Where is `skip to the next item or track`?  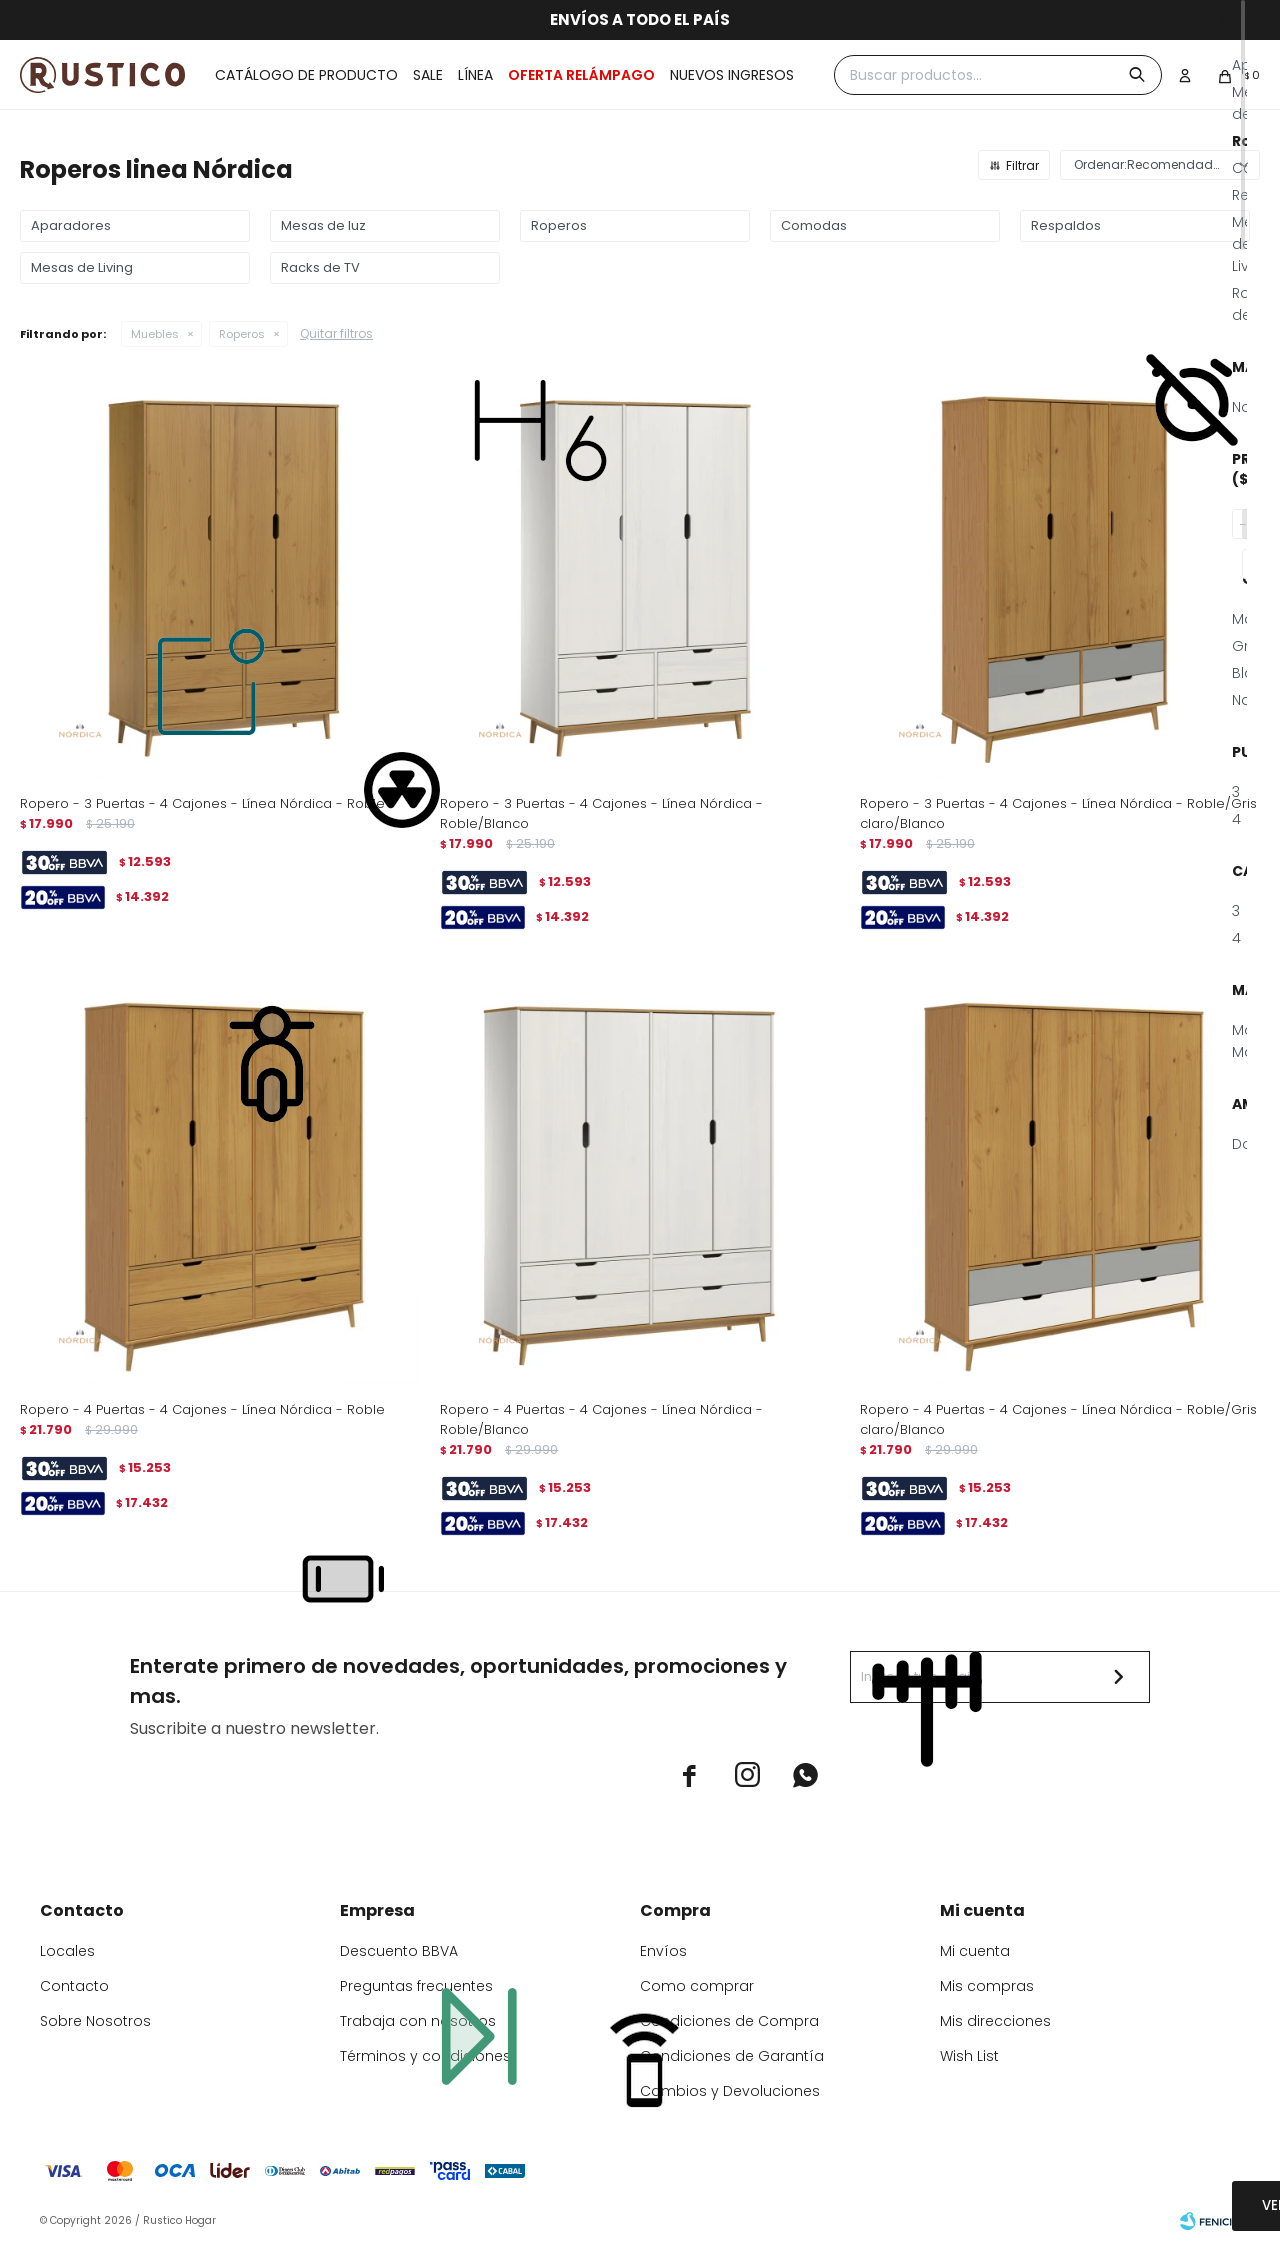 skip to the next item or track is located at coordinates (481, 2036).